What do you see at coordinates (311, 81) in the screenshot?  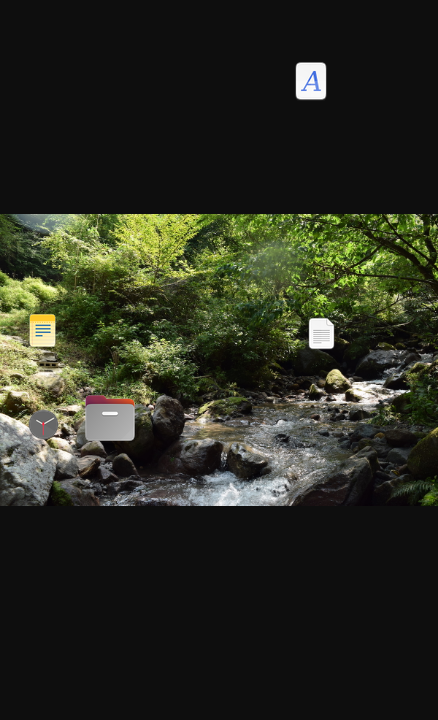 I see `a font file type indicator` at bounding box center [311, 81].